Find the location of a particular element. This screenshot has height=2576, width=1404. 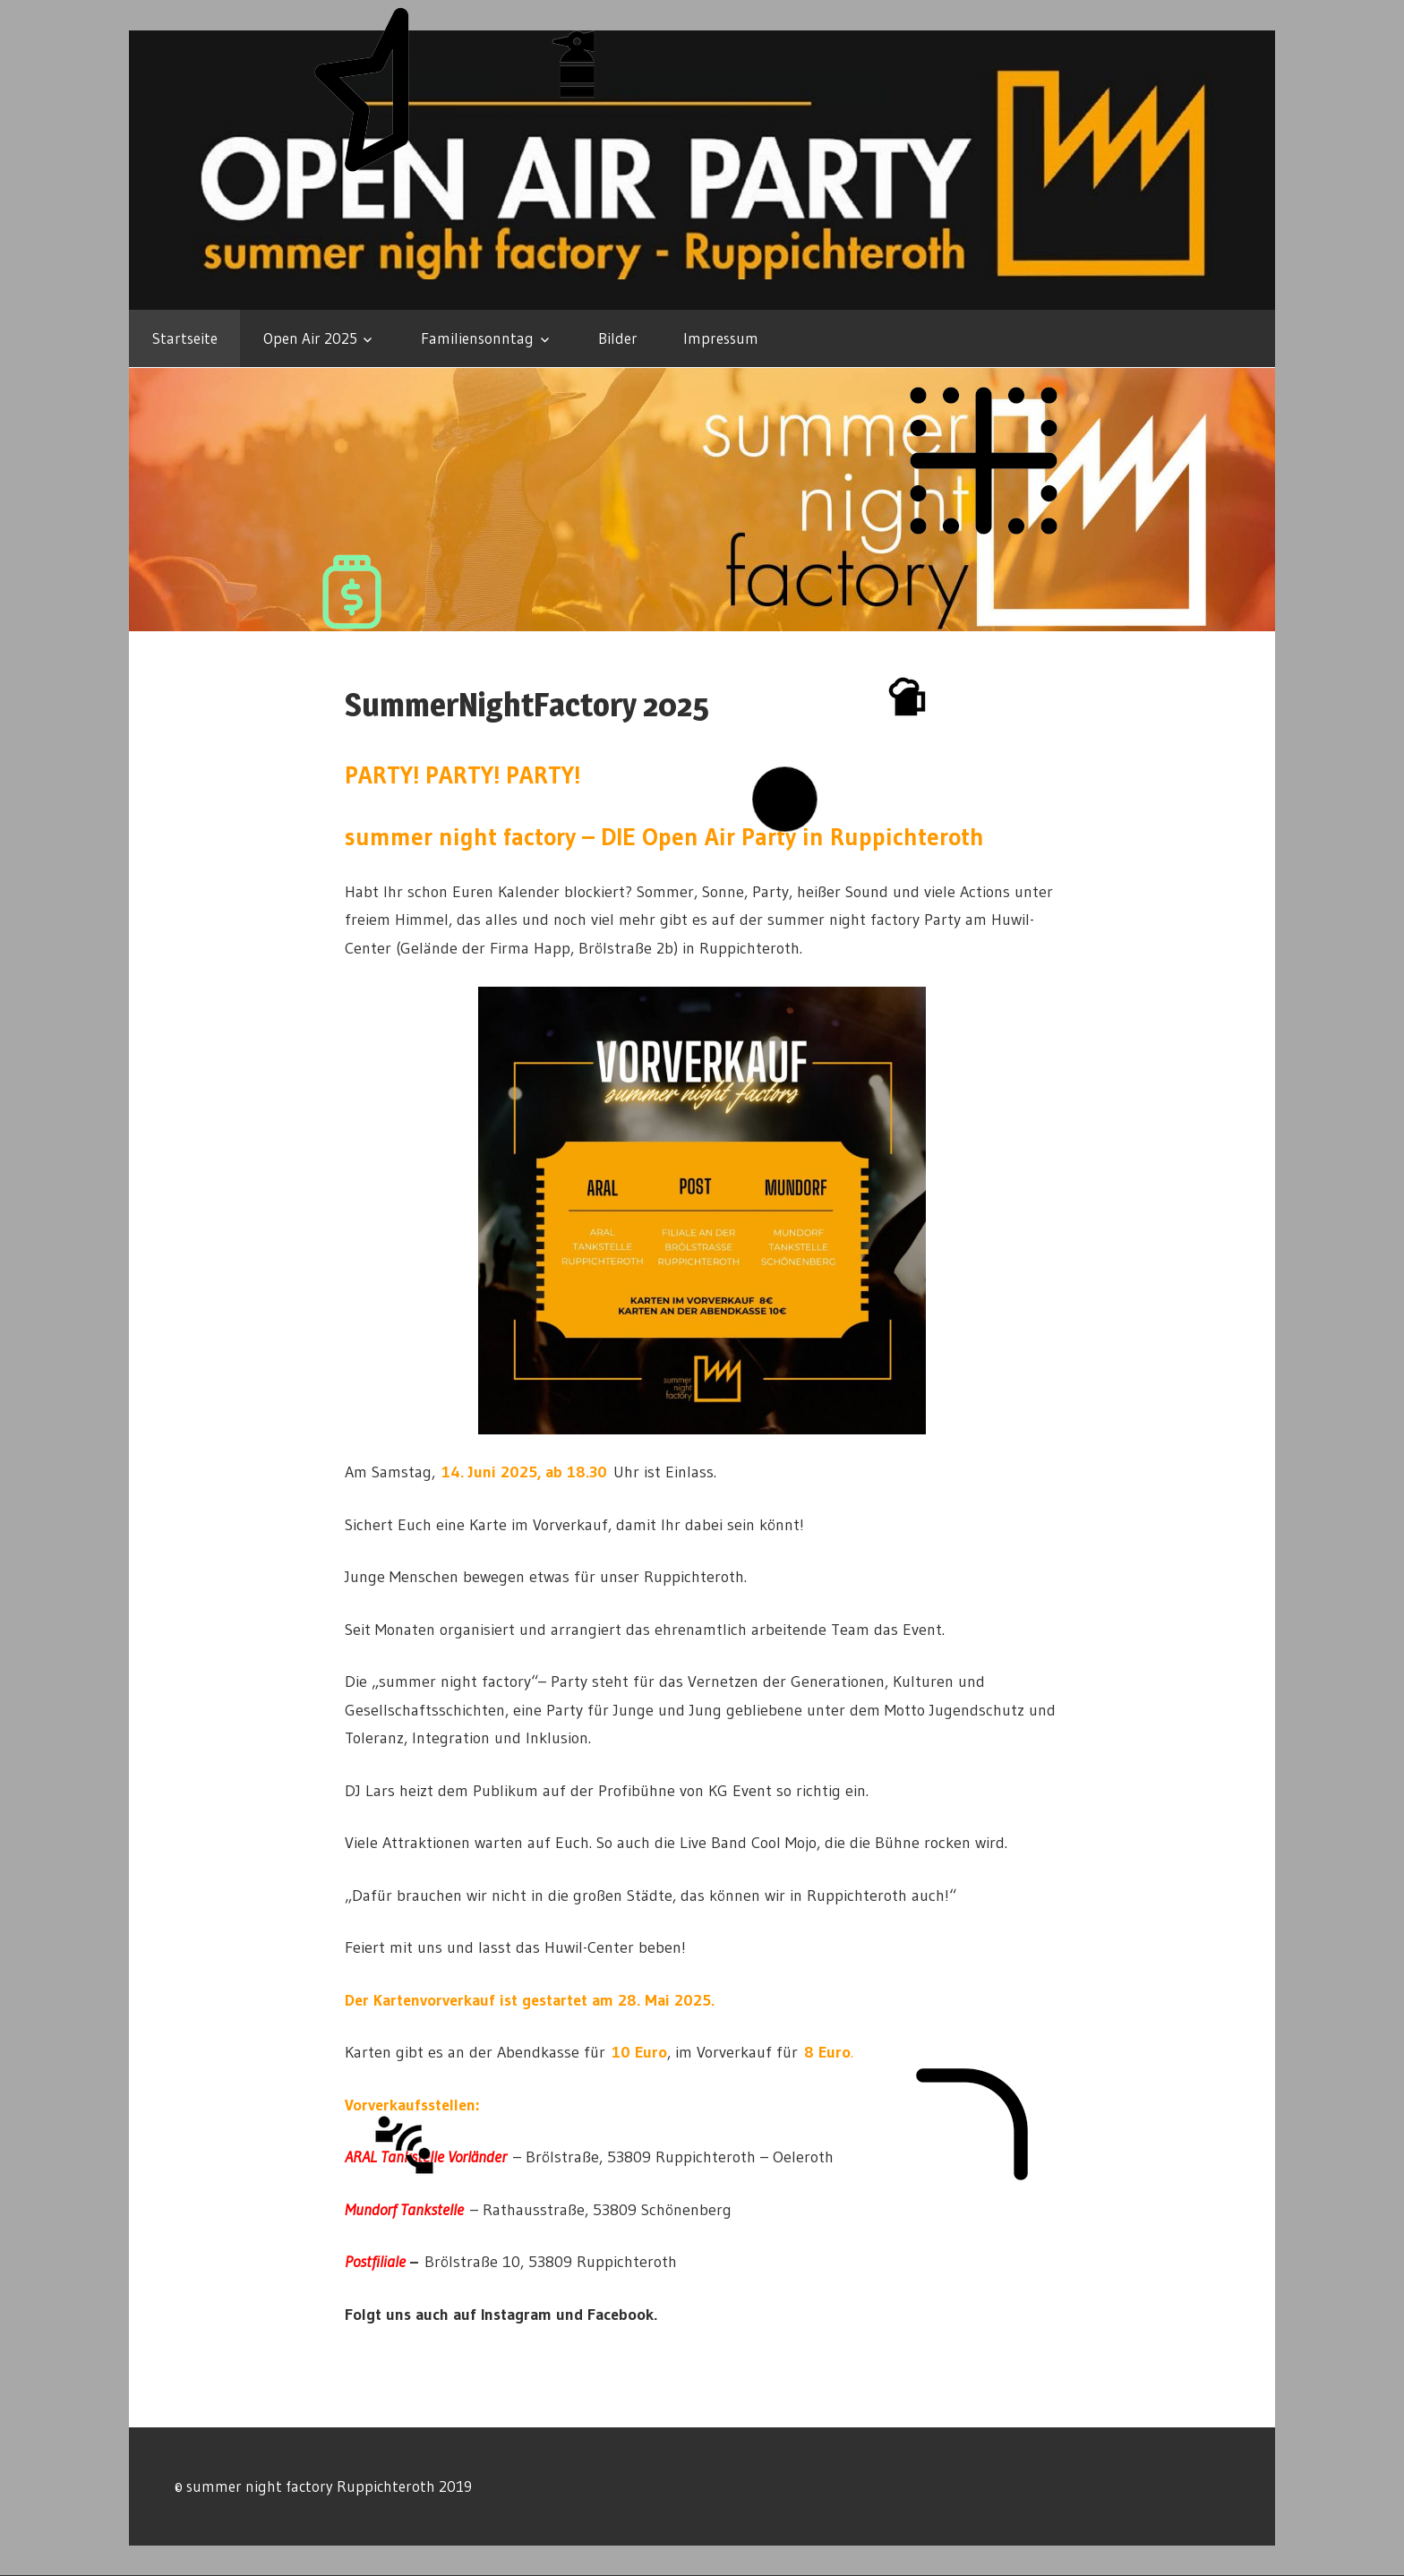

leave a tip or donation is located at coordinates (352, 592).